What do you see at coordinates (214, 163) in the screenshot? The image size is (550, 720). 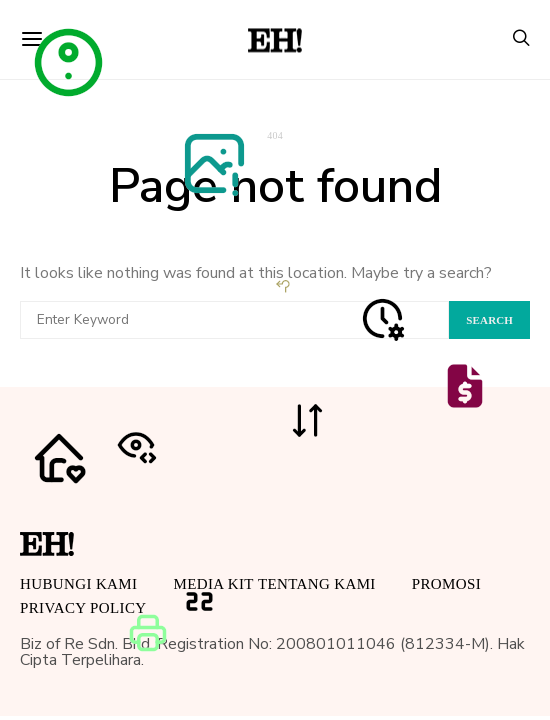 I see `image upload error or warning` at bounding box center [214, 163].